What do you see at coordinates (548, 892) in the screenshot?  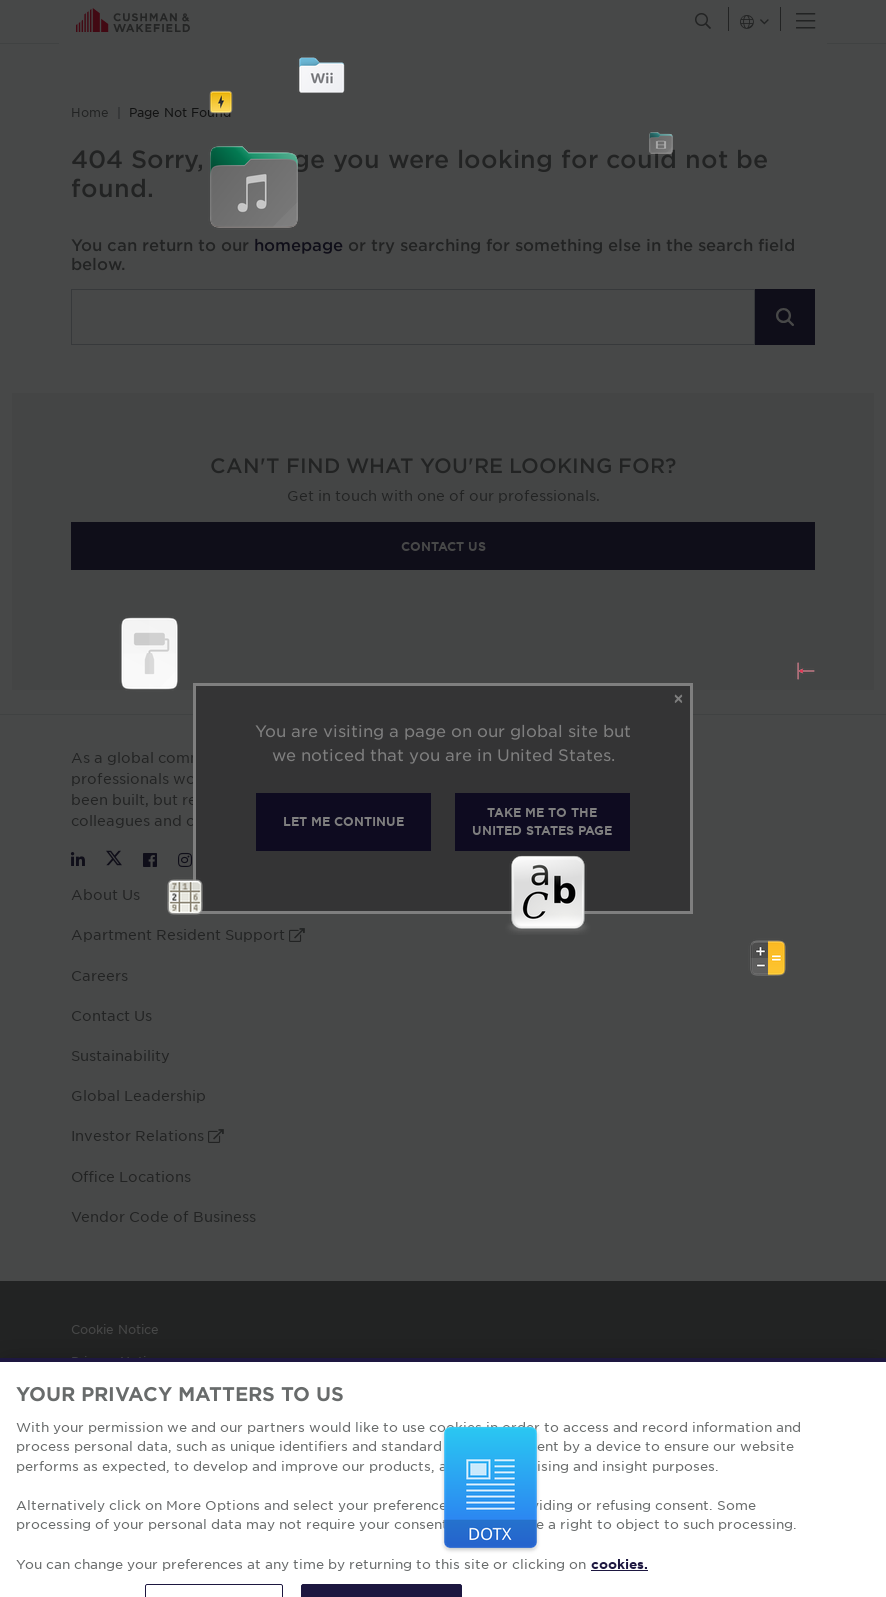 I see `adjust font settings for your desktop` at bounding box center [548, 892].